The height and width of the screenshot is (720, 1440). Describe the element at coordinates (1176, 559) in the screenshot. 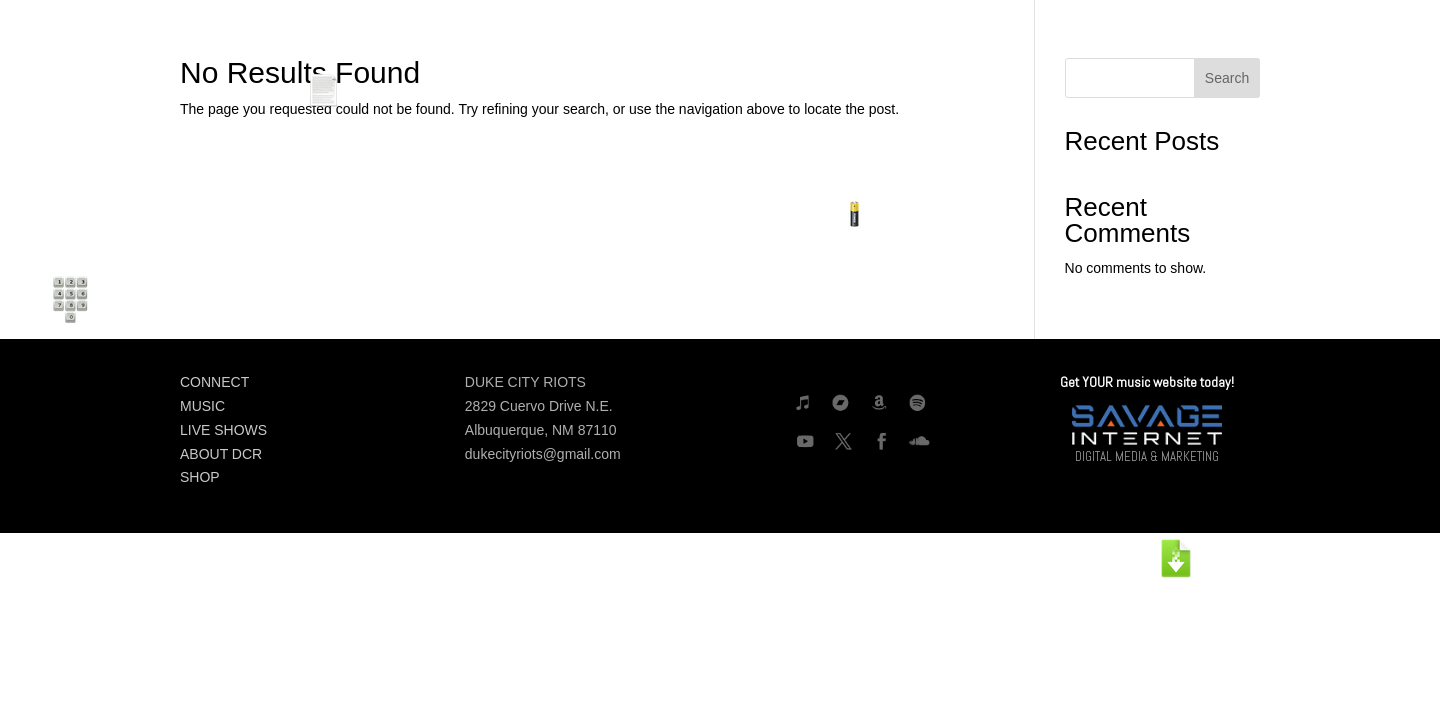

I see `file download in progress` at that location.